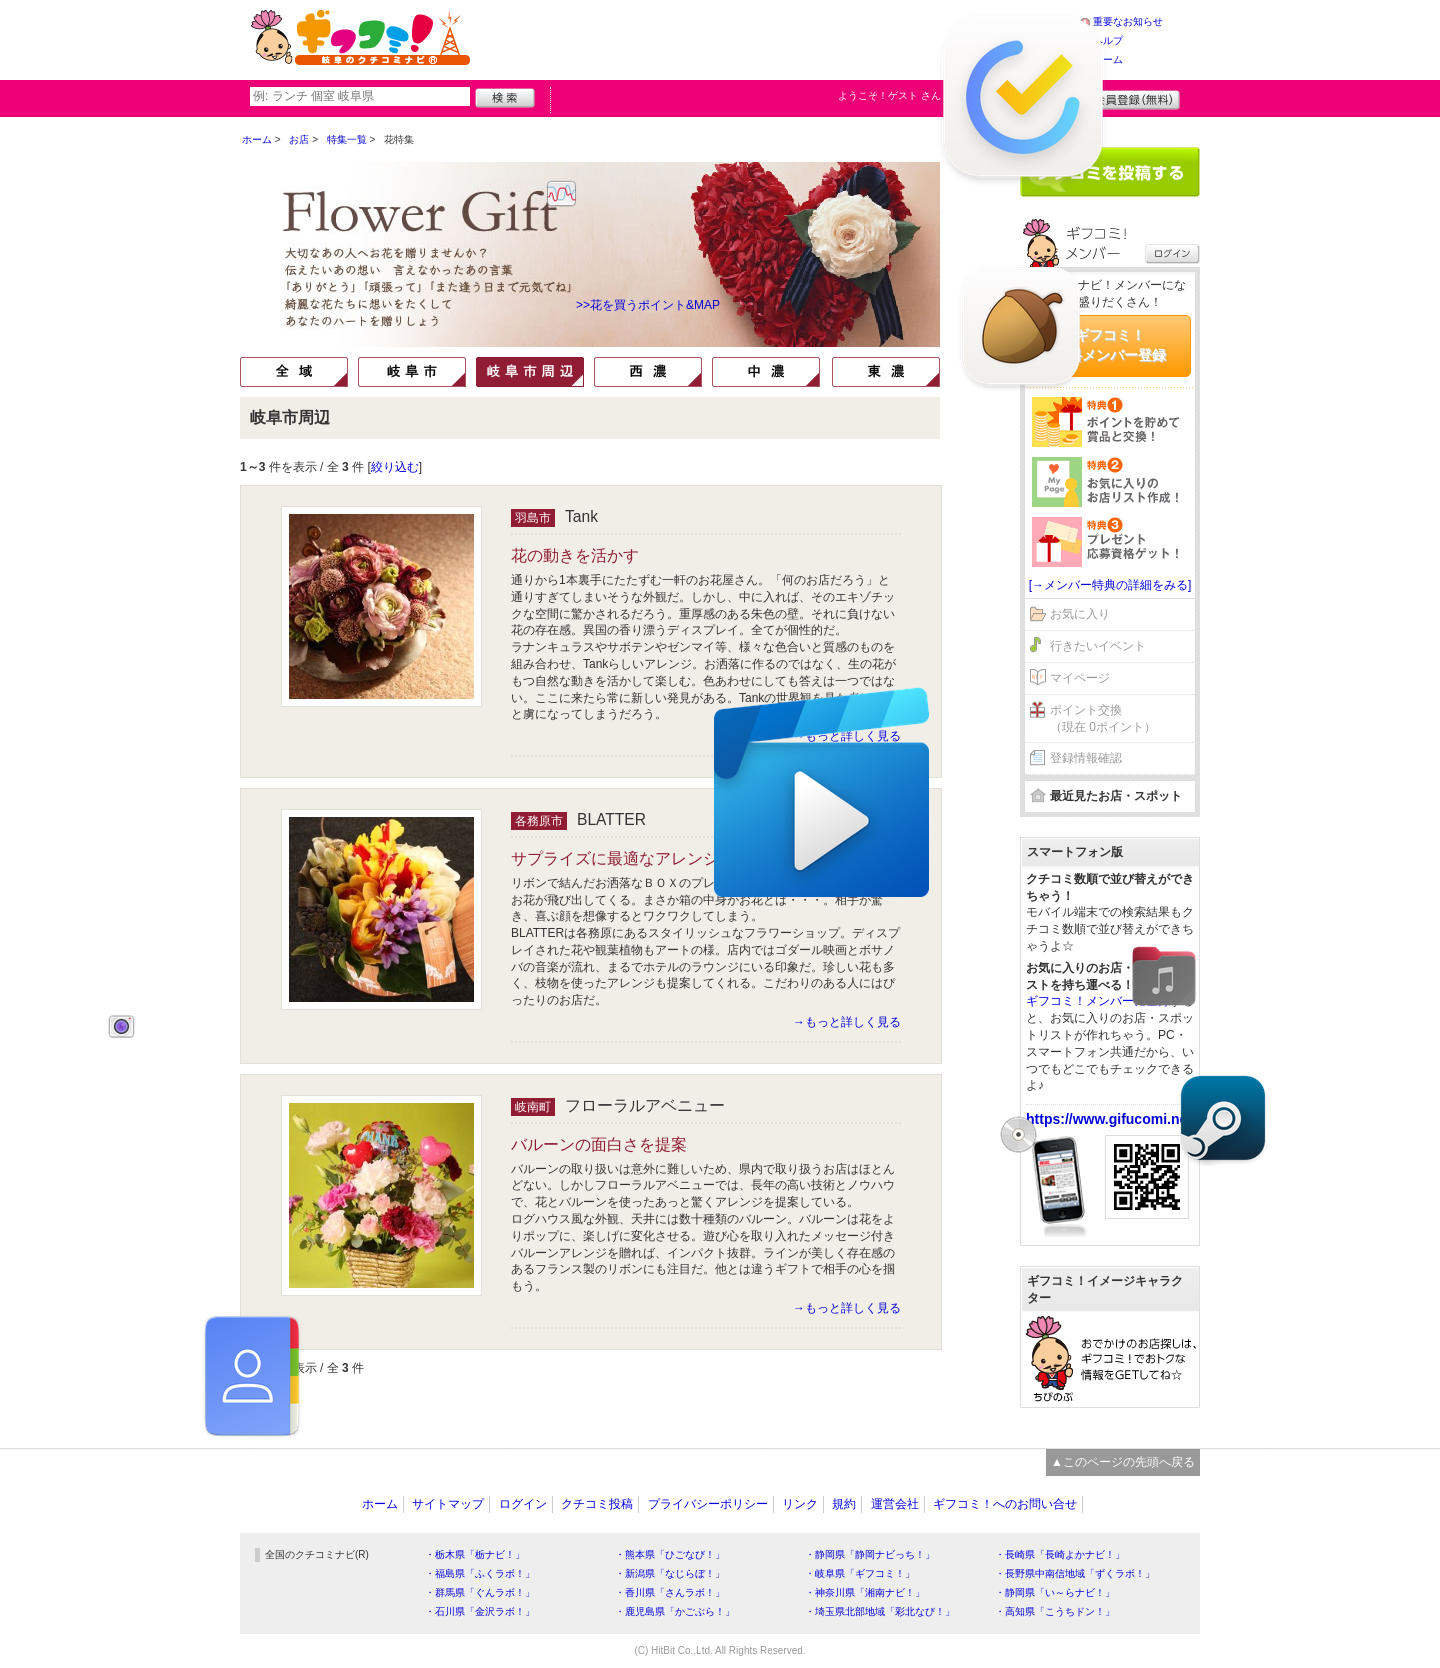  Describe the element at coordinates (121, 1026) in the screenshot. I see `open cheese webcam application` at that location.